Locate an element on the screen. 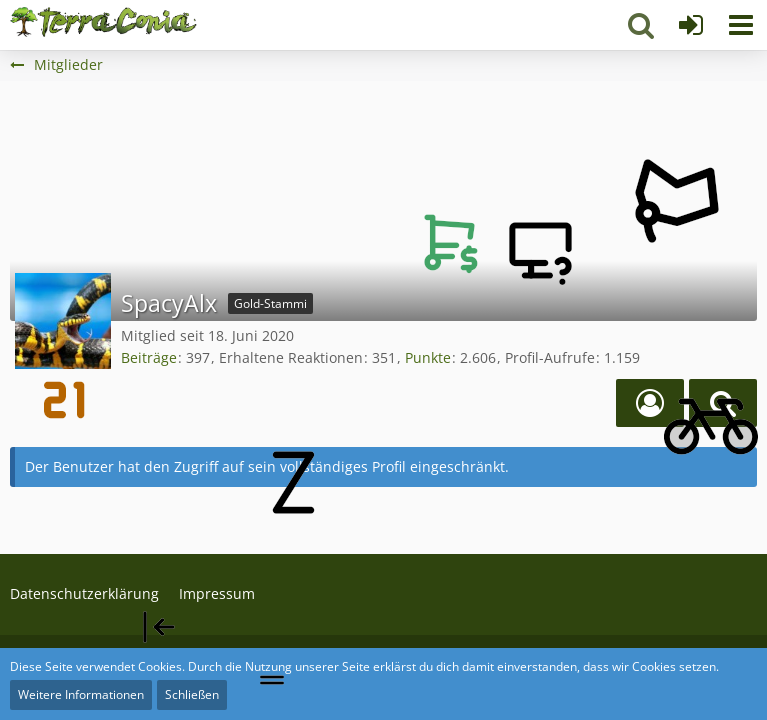  indicates 21 notifications or unread items is located at coordinates (66, 400).